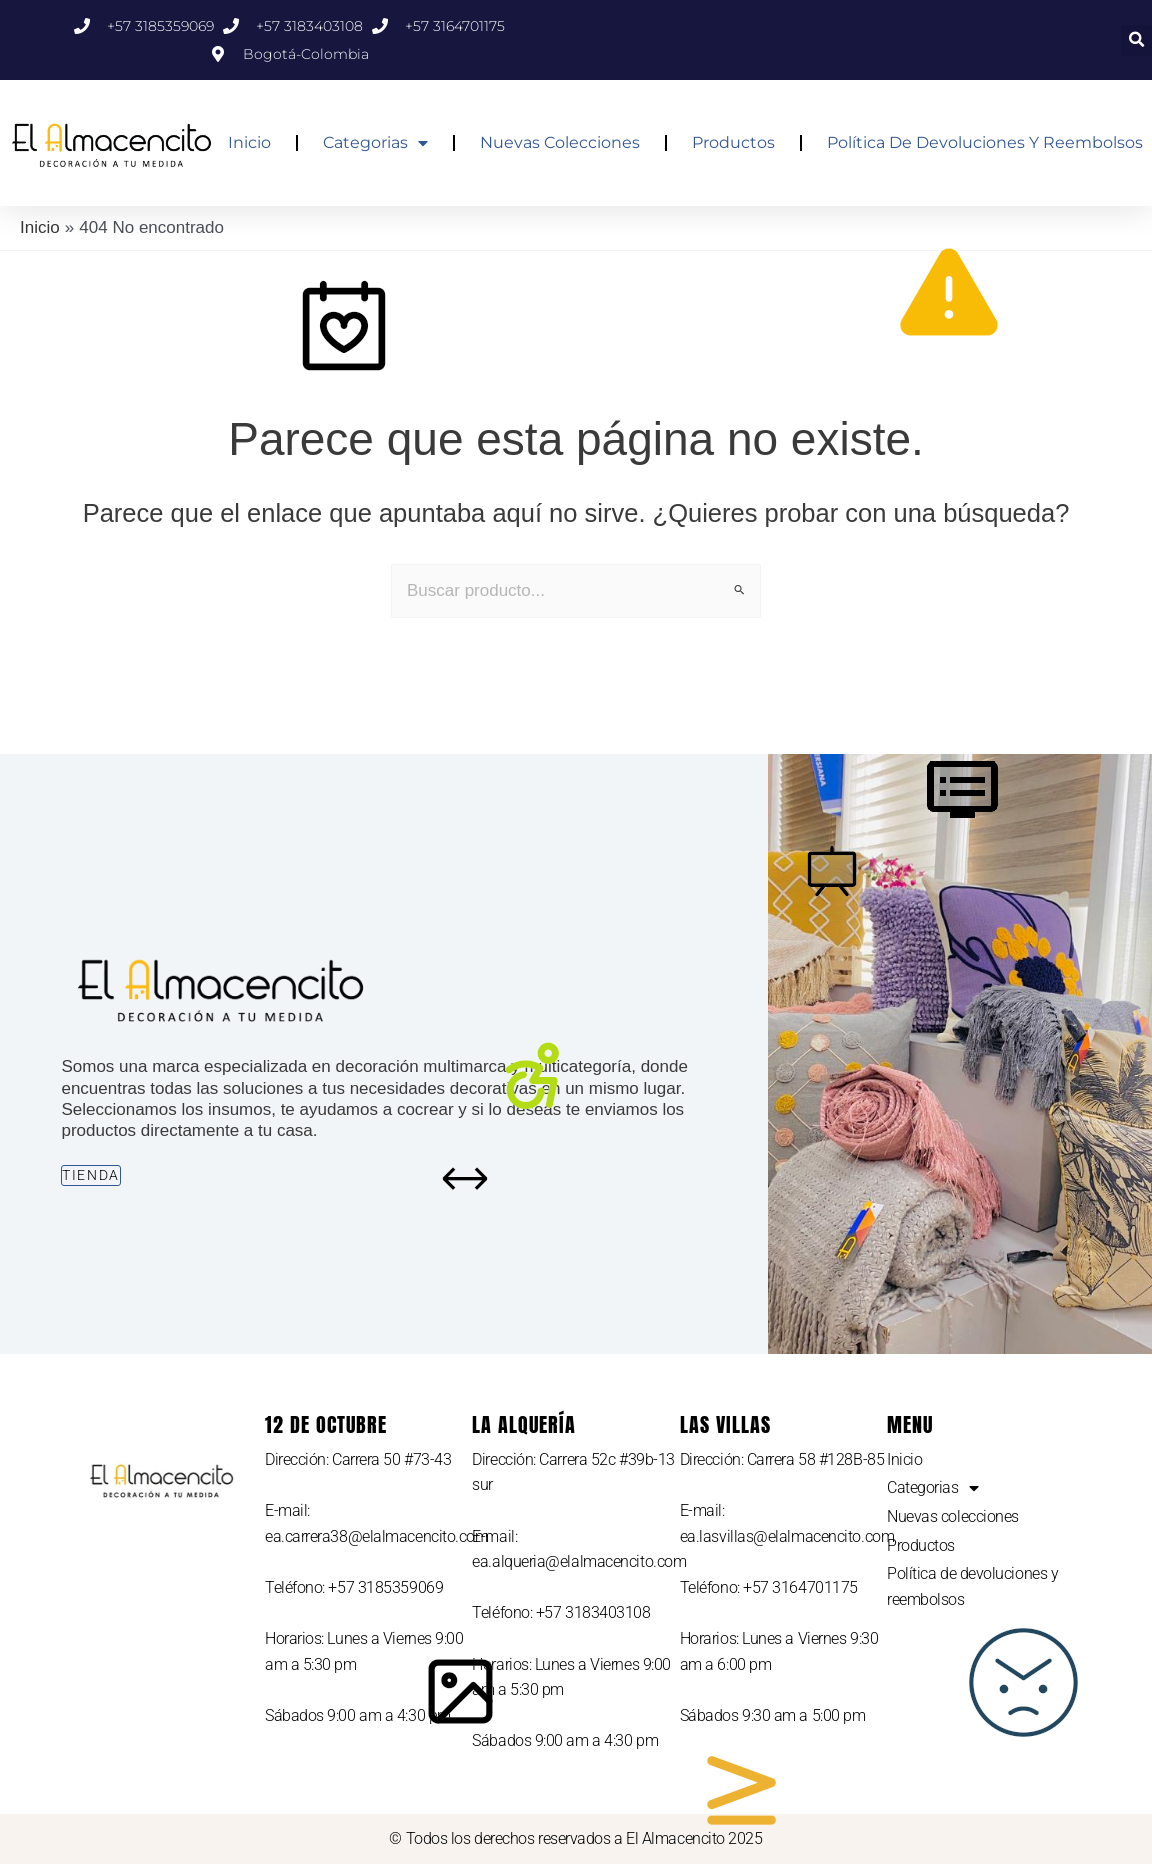  What do you see at coordinates (344, 329) in the screenshot?
I see `view favorite or loved events` at bounding box center [344, 329].